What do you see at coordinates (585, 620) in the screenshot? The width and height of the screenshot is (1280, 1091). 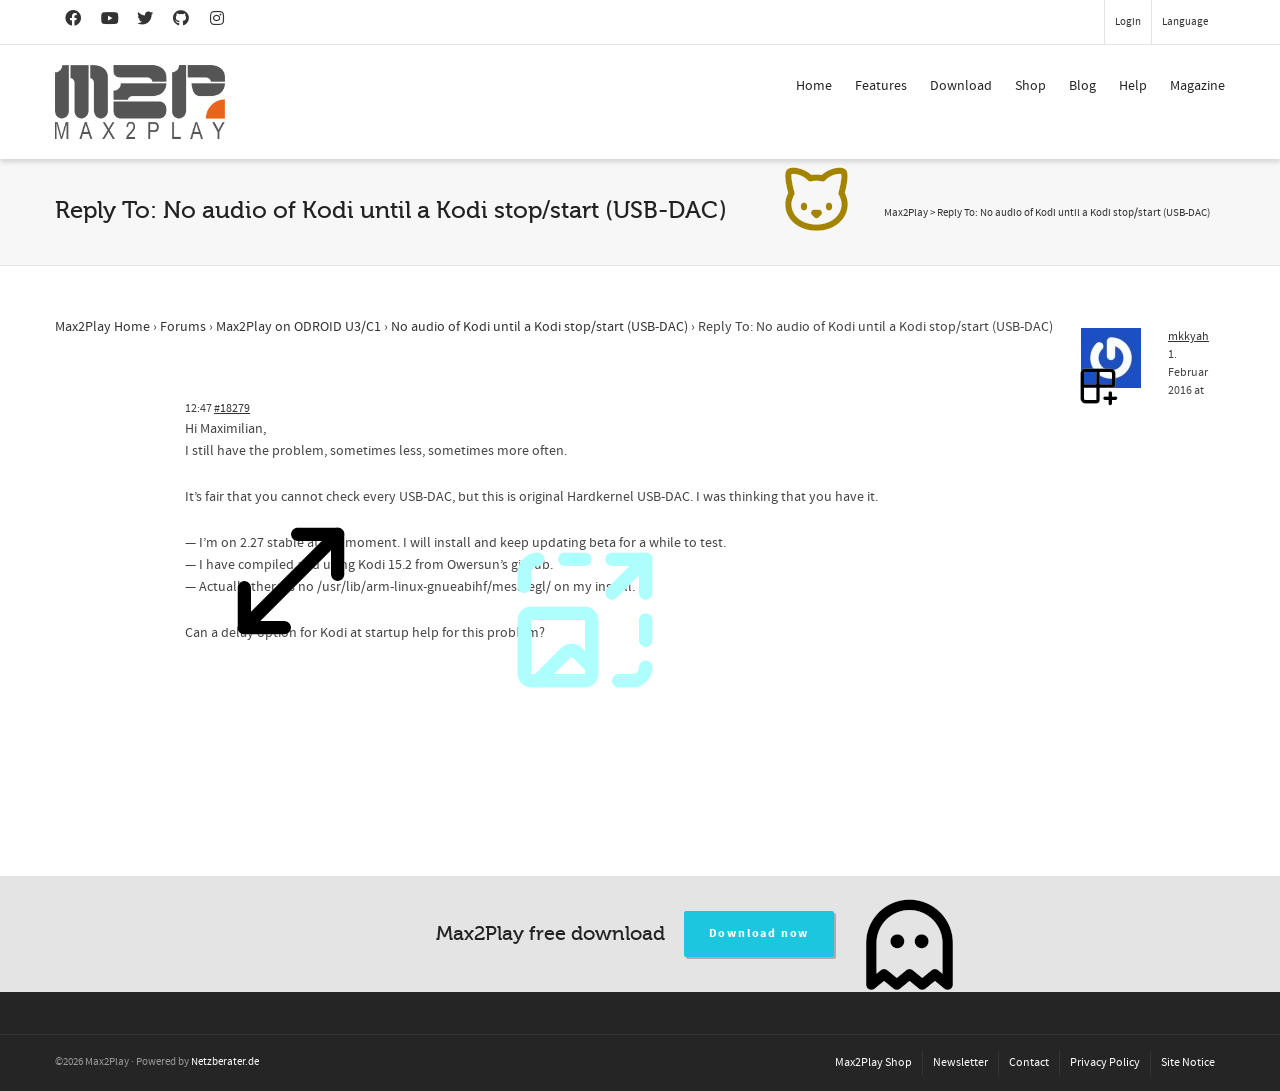 I see `upscale or enhance image resolution` at bounding box center [585, 620].